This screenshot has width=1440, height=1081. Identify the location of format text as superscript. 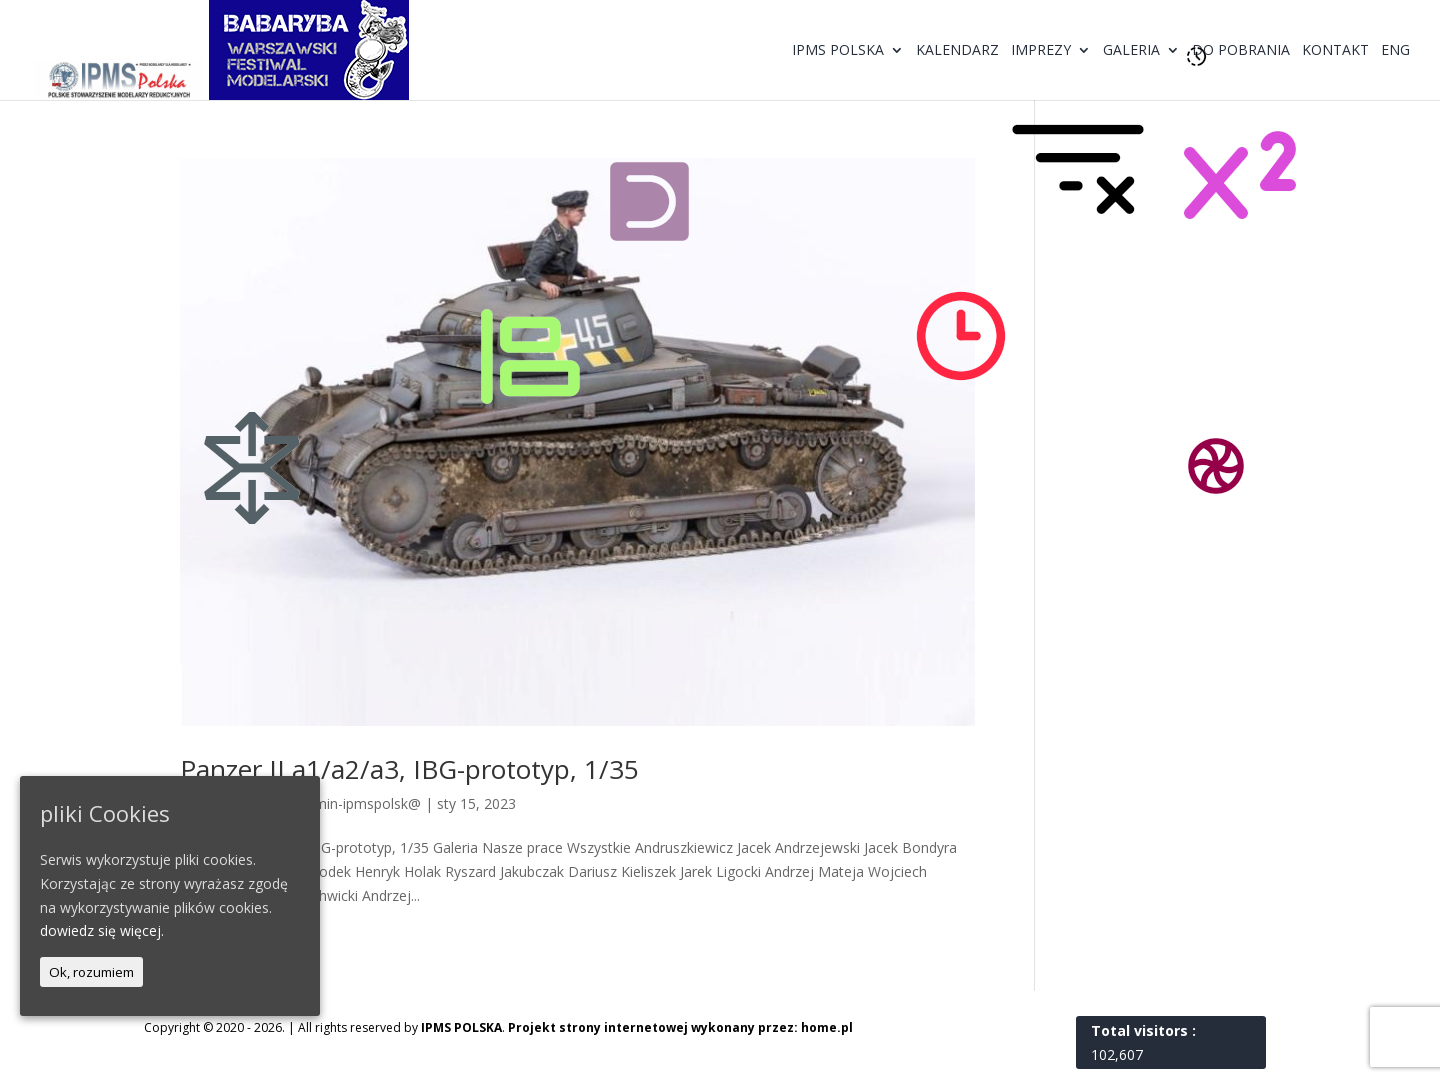
(1234, 177).